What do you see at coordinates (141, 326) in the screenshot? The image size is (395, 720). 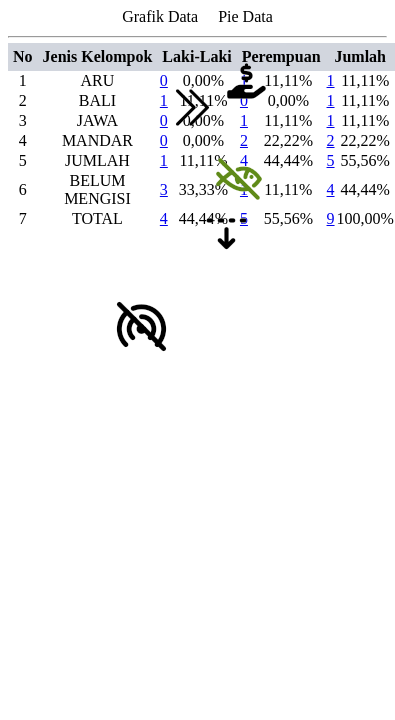 I see `disable broadcasting or streaming` at bounding box center [141, 326].